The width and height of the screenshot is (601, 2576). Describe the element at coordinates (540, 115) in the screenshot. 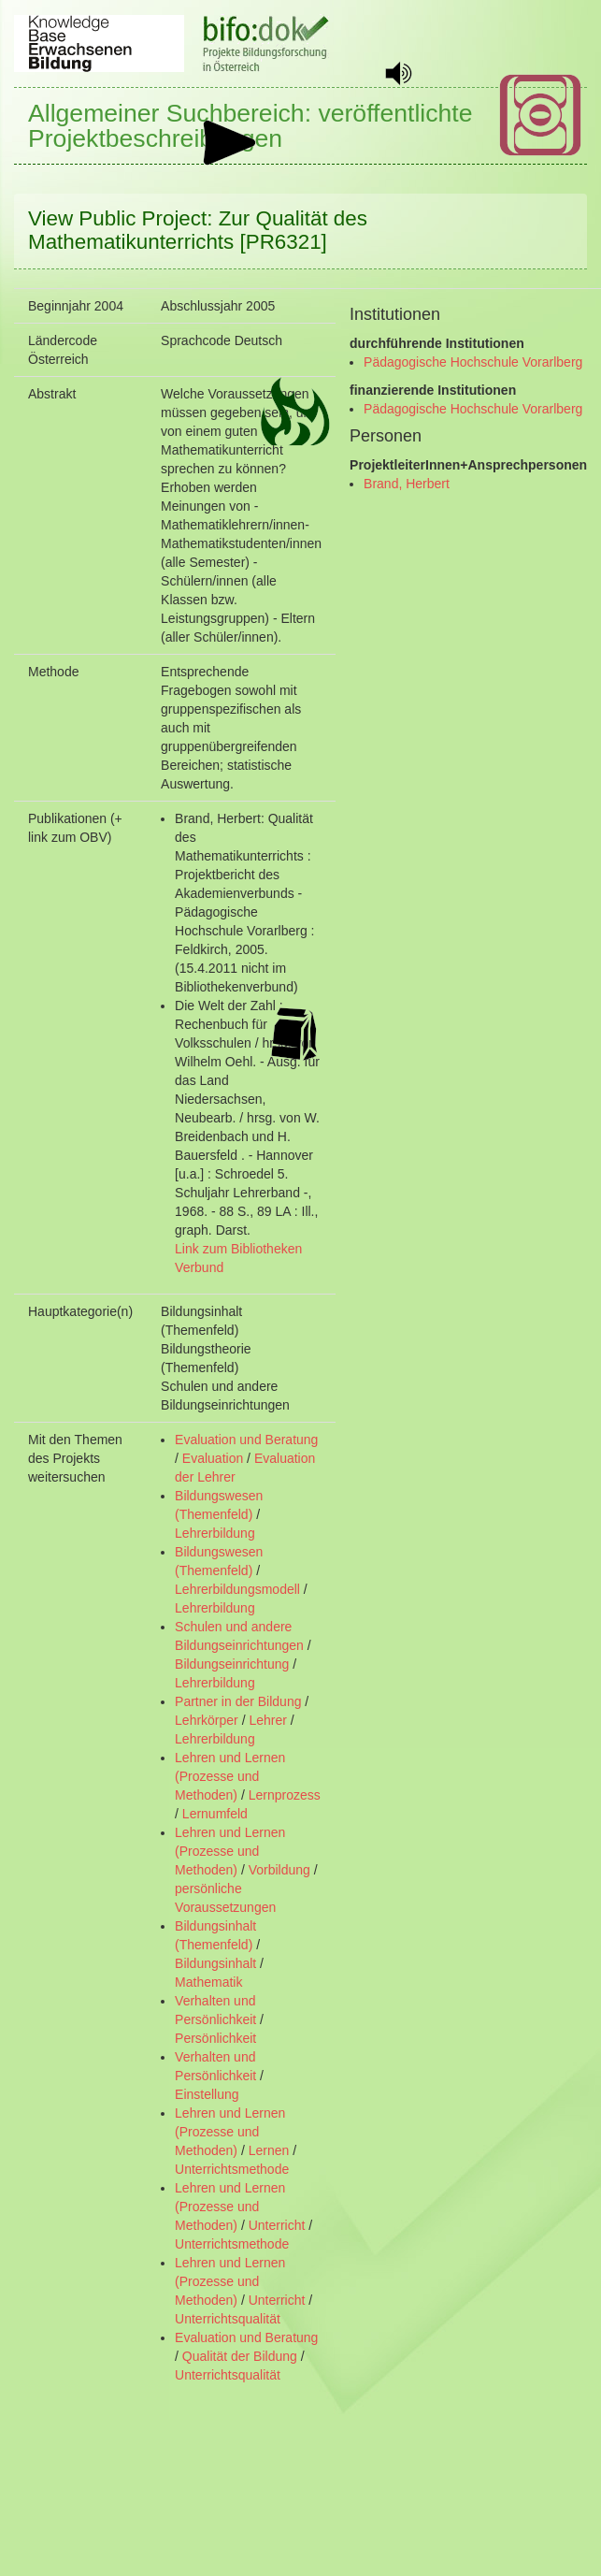

I see `abstract game piece or token indicator` at that location.